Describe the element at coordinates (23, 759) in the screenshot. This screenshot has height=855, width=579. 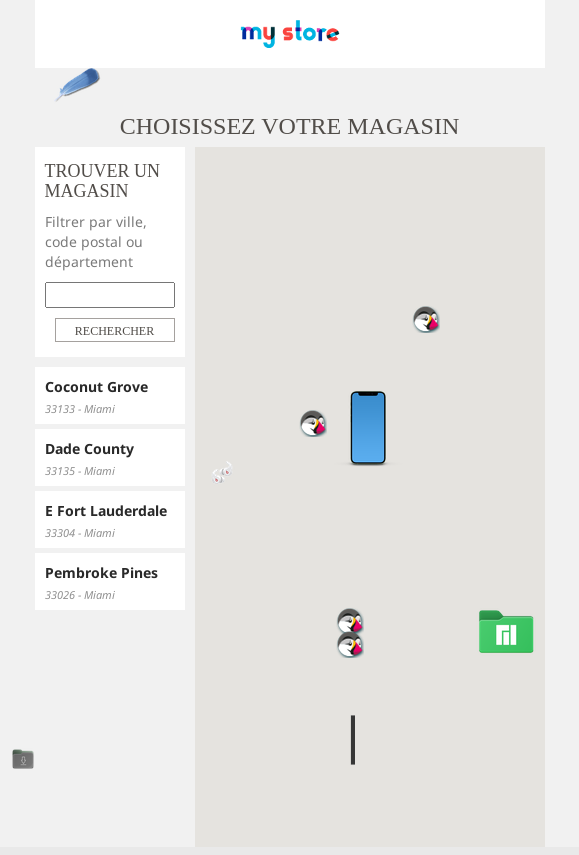
I see `open downloads folder` at that location.